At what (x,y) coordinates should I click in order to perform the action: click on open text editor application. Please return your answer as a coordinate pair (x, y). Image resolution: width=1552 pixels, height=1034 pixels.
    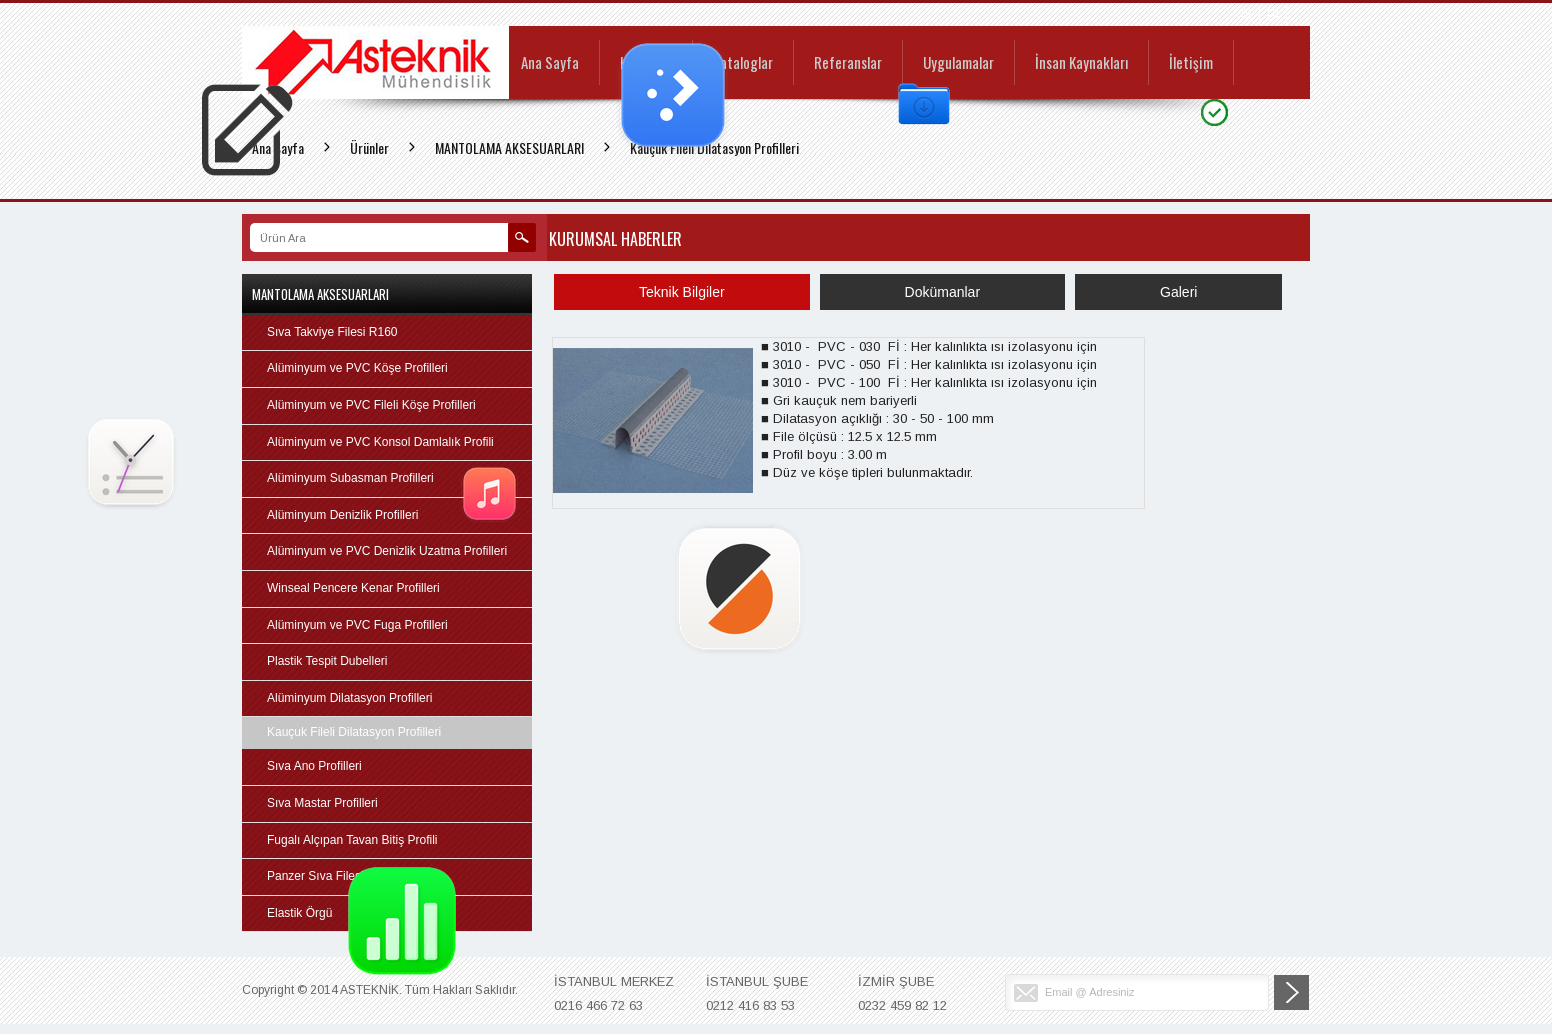
    Looking at the image, I should click on (241, 130).